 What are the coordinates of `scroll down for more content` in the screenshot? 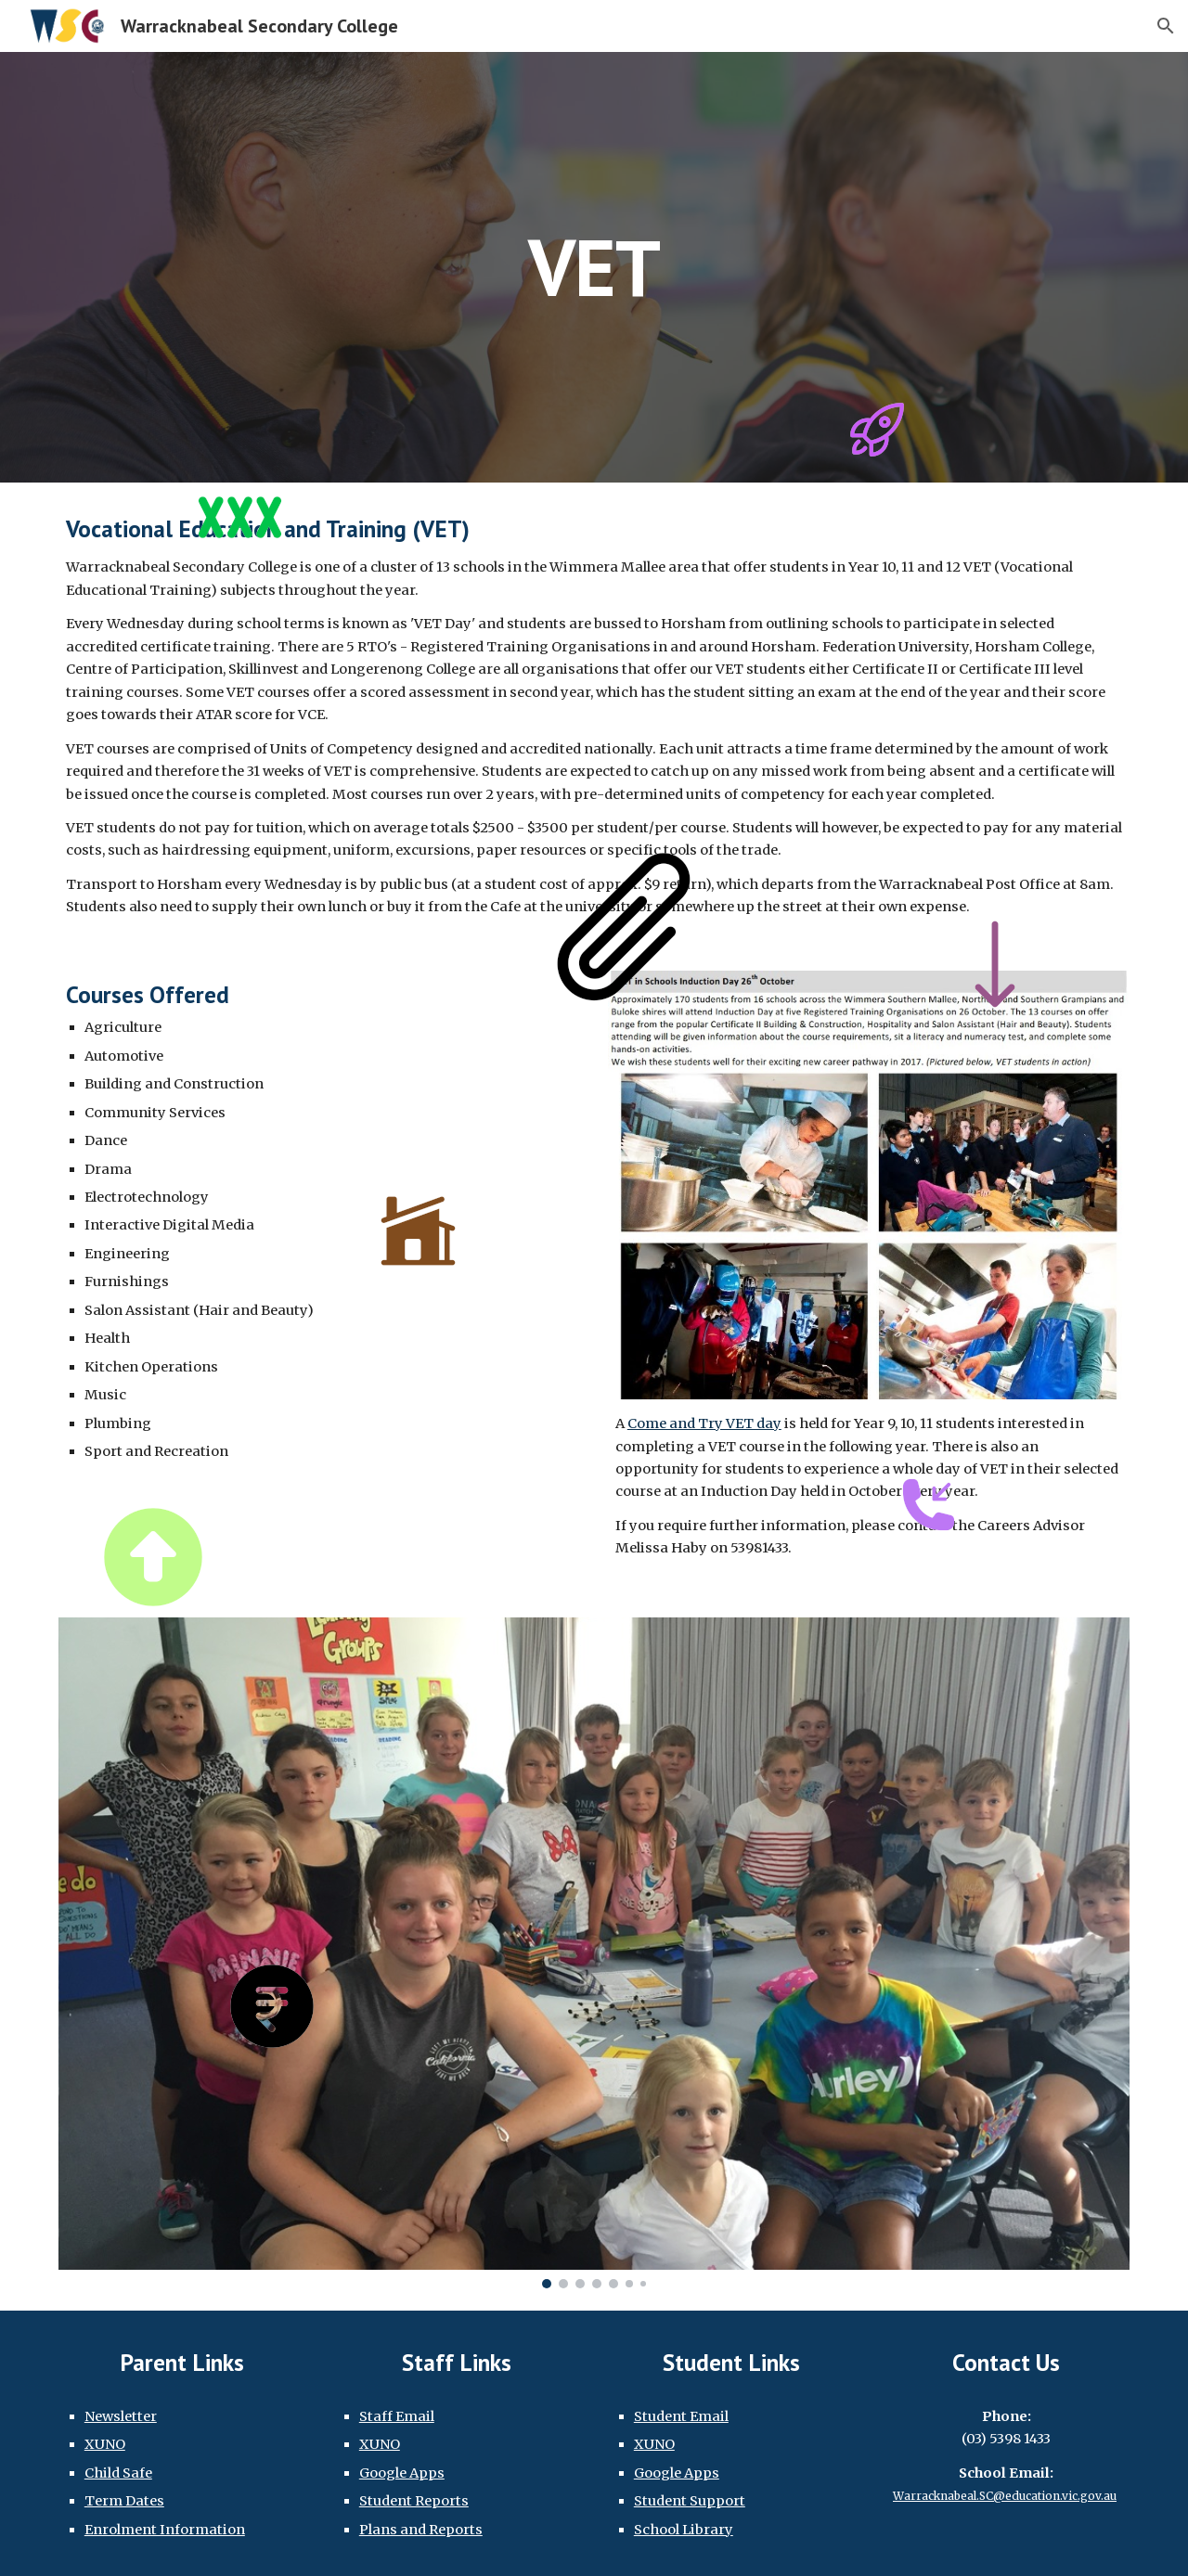 It's located at (995, 964).